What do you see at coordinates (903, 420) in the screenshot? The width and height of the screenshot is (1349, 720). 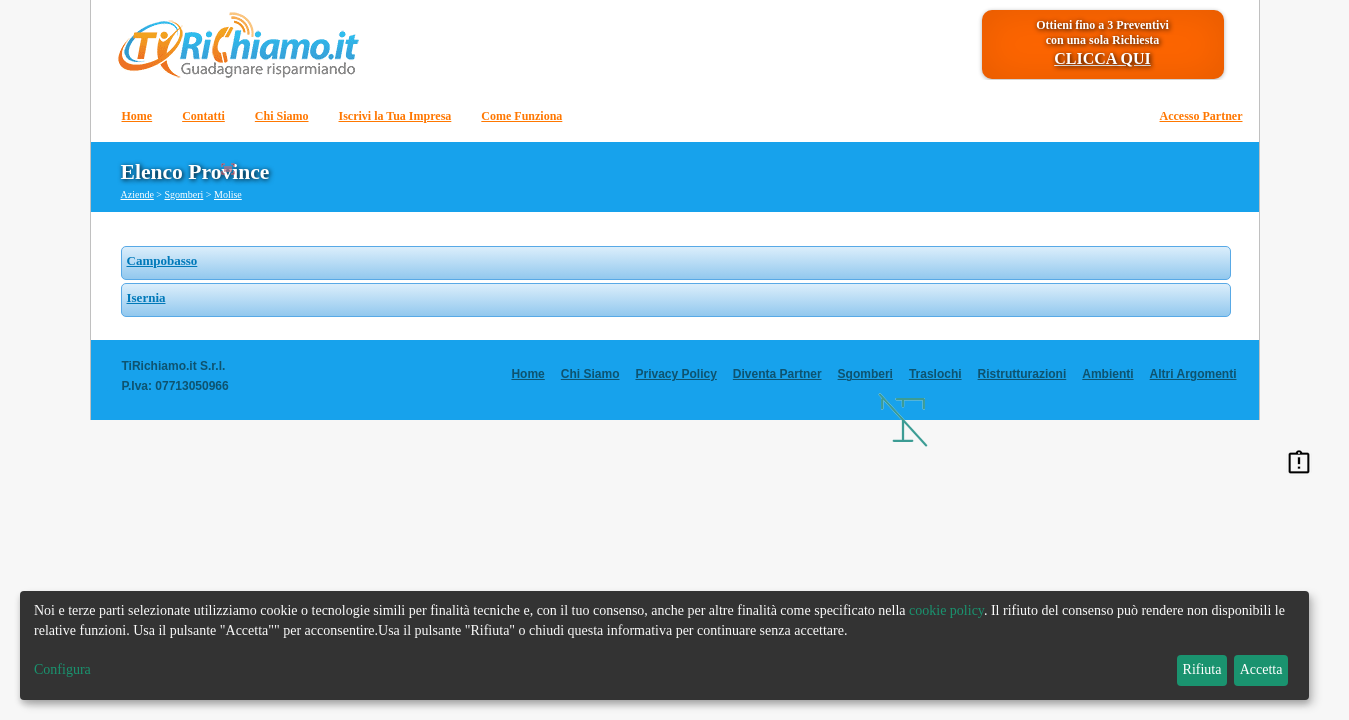 I see `disable text formatting` at bounding box center [903, 420].